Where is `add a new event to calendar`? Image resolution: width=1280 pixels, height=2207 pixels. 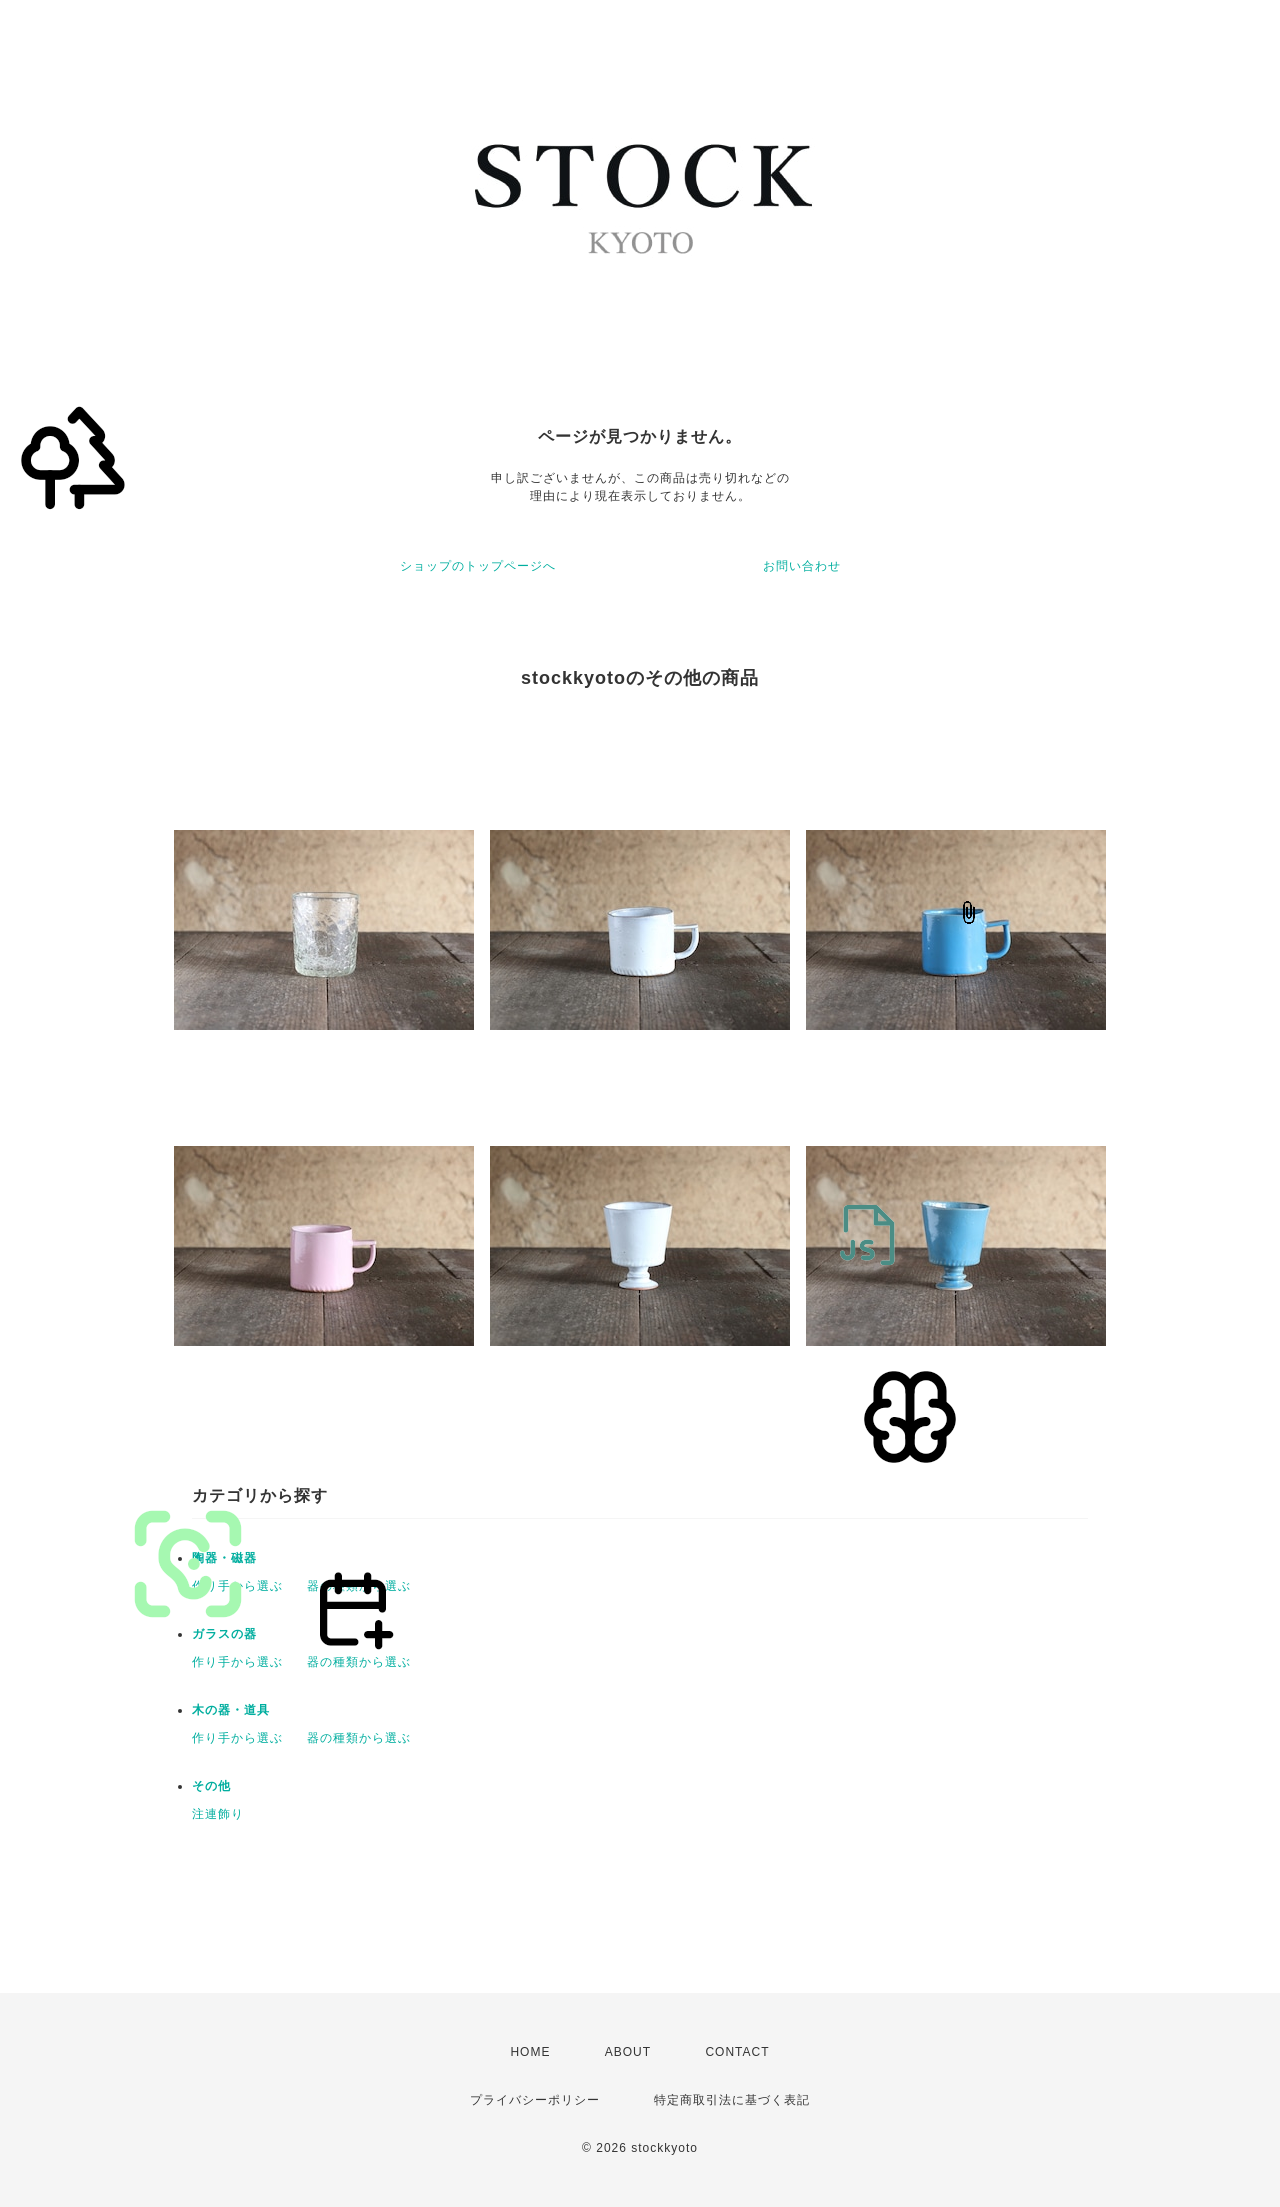
add a new event to calendar is located at coordinates (353, 1609).